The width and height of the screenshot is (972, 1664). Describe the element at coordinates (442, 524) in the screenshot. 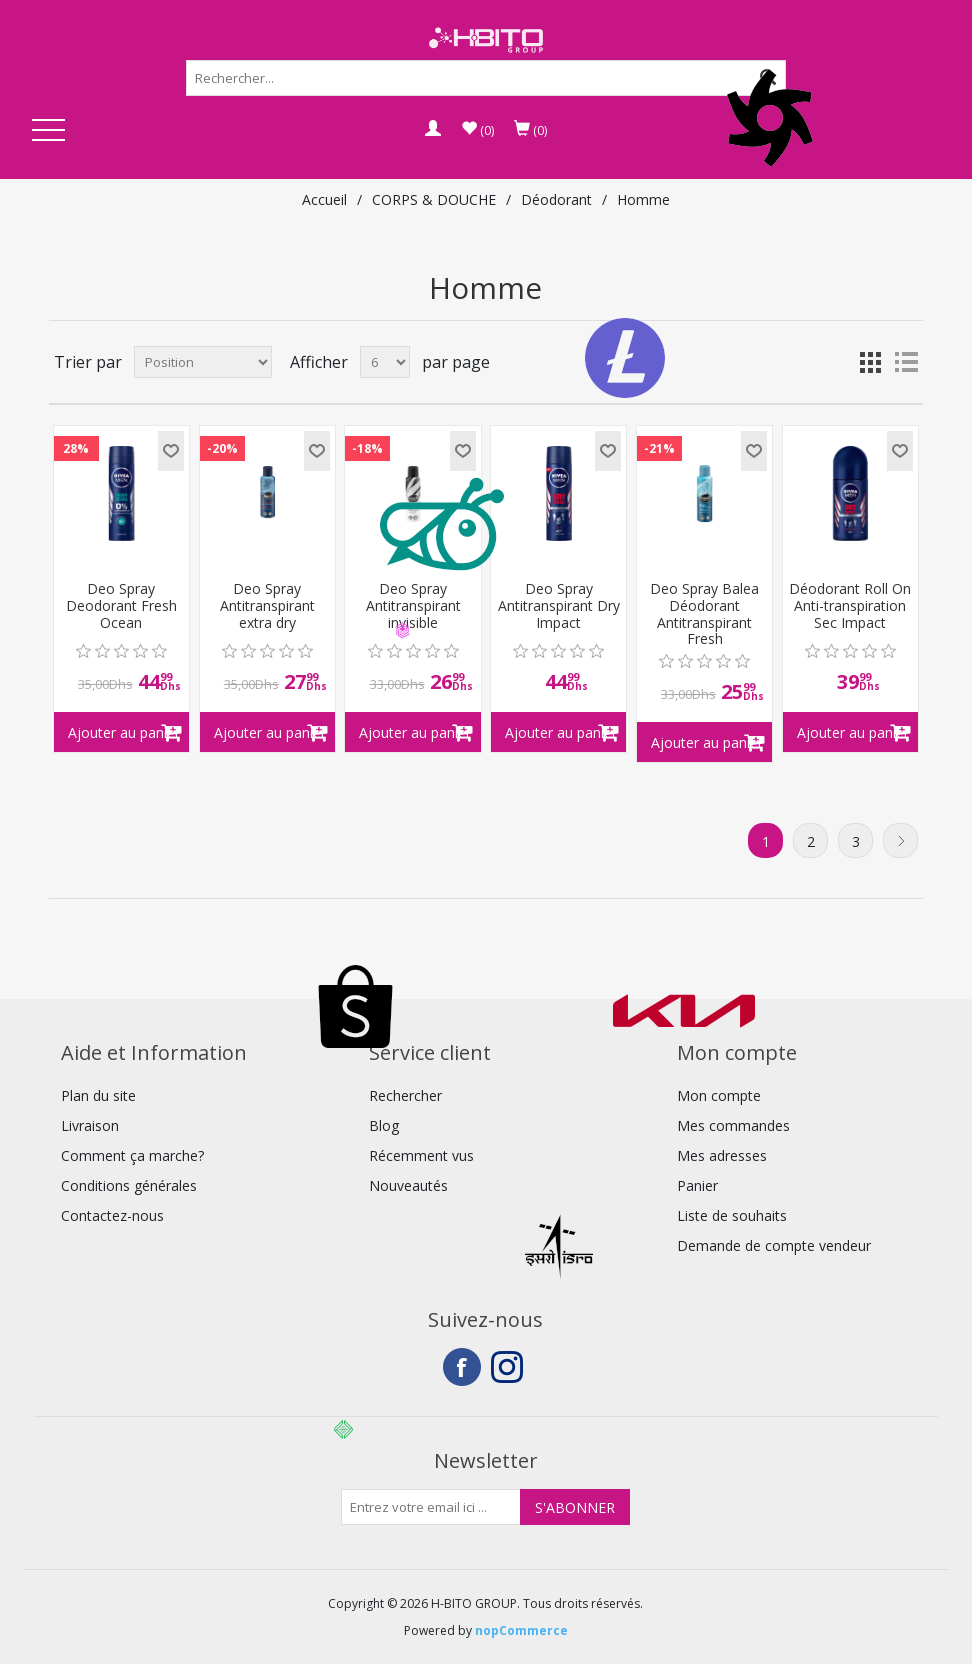

I see `open the Honeygain app` at that location.